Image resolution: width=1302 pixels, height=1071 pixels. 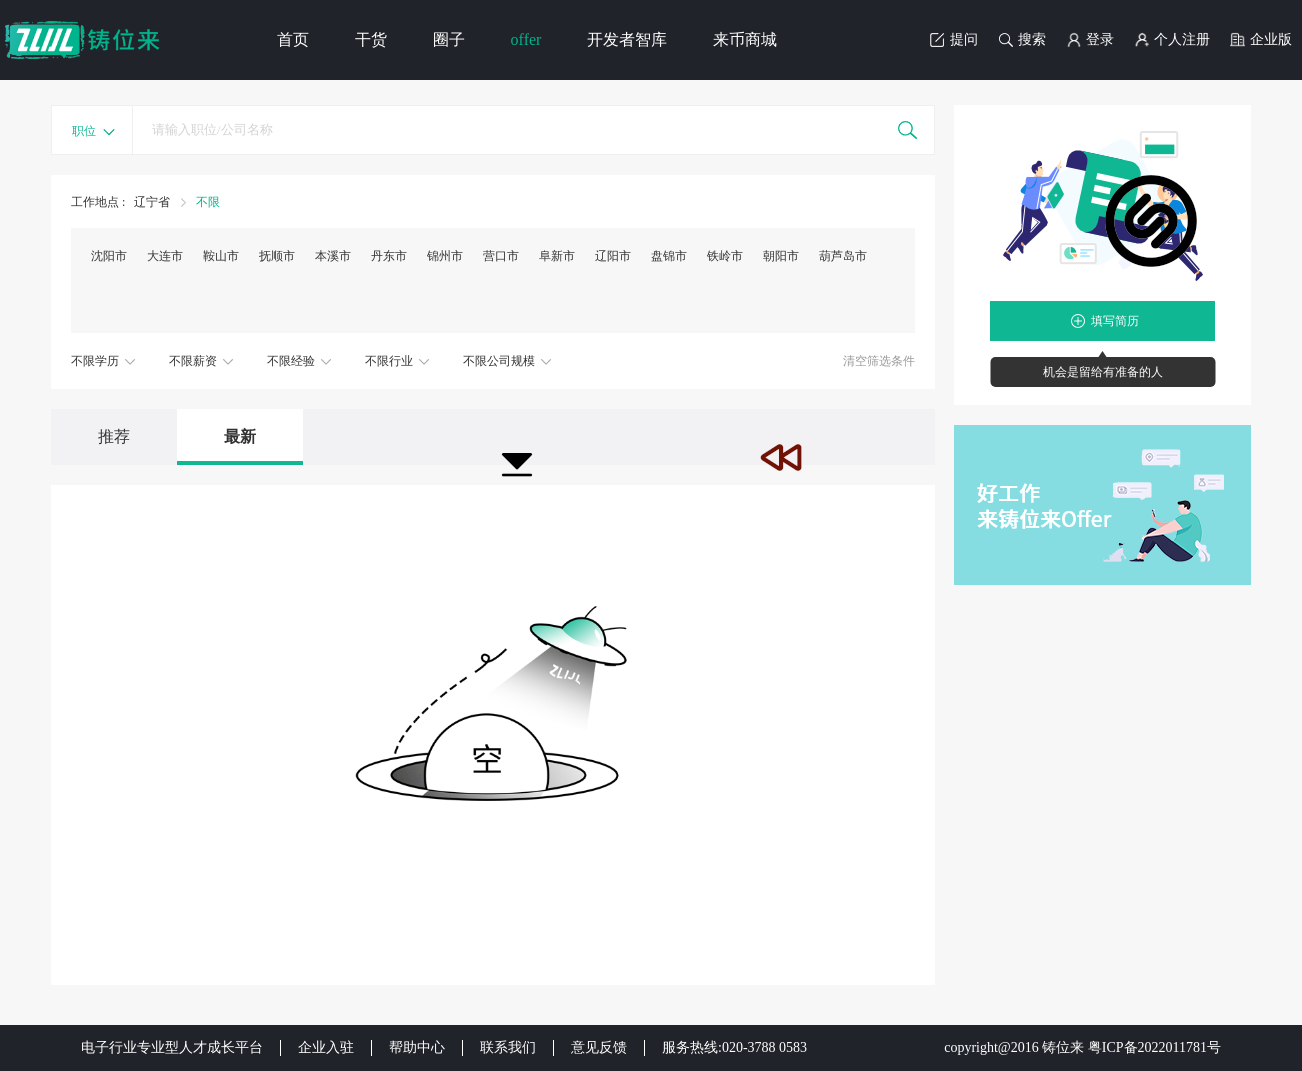 I want to click on scroll to bottom of page or content, so click(x=517, y=464).